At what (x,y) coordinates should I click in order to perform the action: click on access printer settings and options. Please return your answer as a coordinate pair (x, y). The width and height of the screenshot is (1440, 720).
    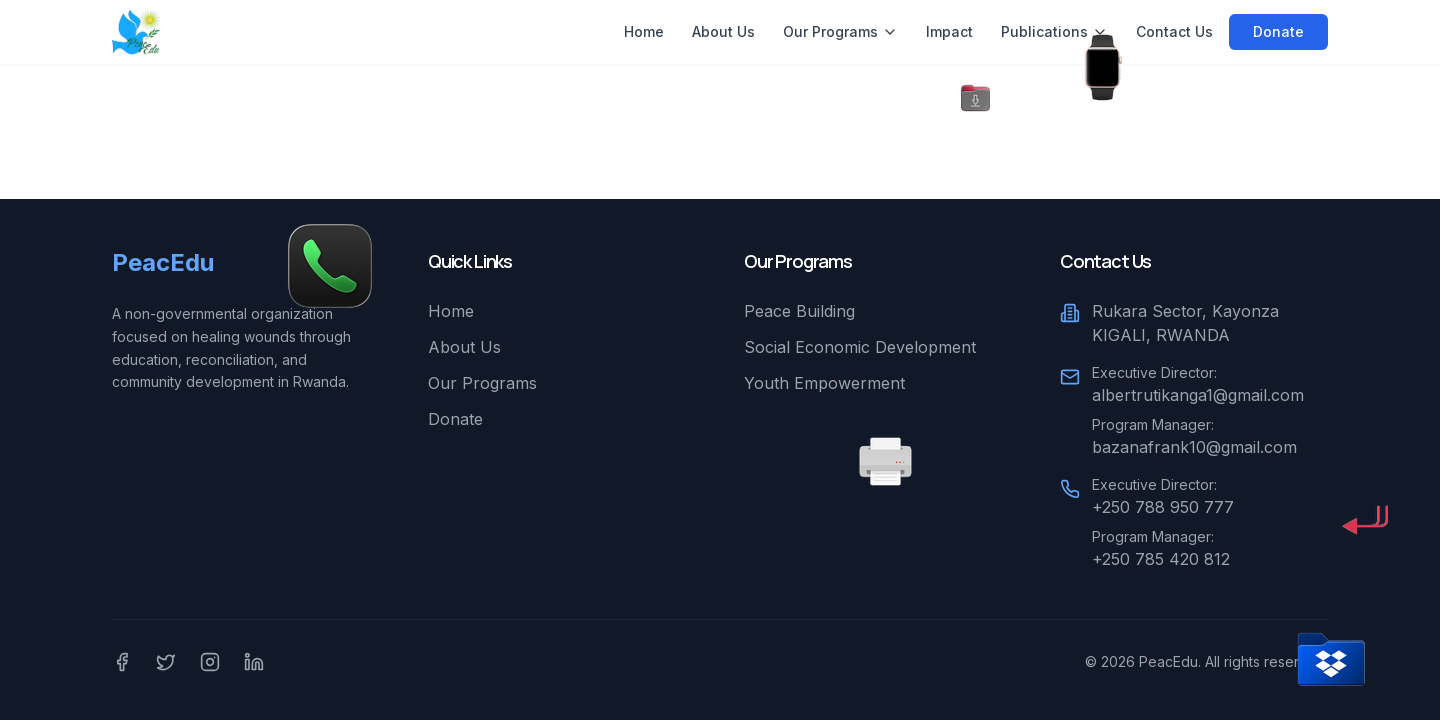
    Looking at the image, I should click on (885, 461).